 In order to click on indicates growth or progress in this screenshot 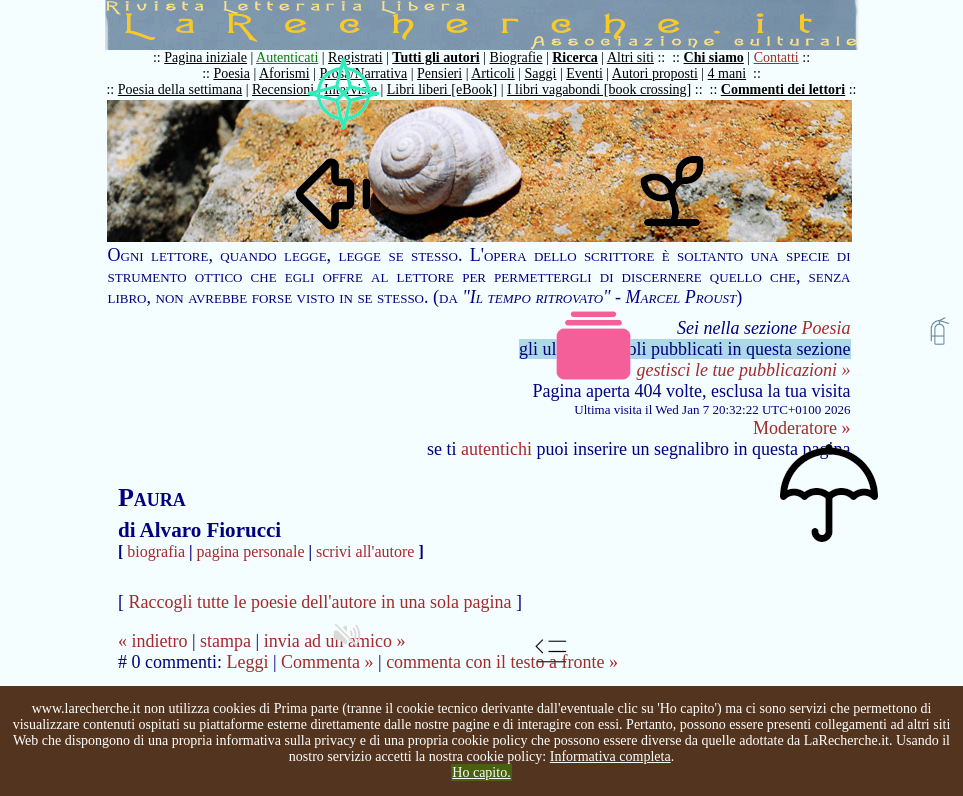, I will do `click(672, 191)`.